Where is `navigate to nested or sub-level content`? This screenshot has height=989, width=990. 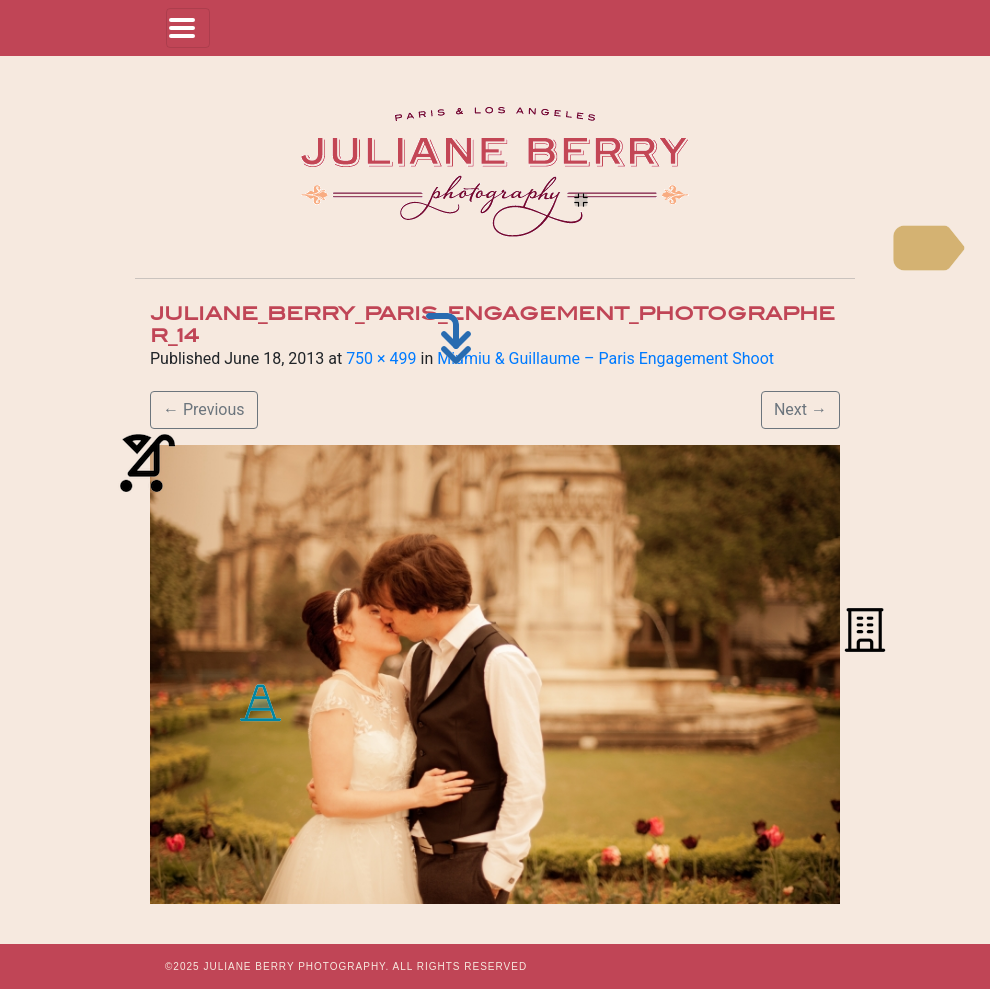
navigate to nested or sub-level content is located at coordinates (450, 340).